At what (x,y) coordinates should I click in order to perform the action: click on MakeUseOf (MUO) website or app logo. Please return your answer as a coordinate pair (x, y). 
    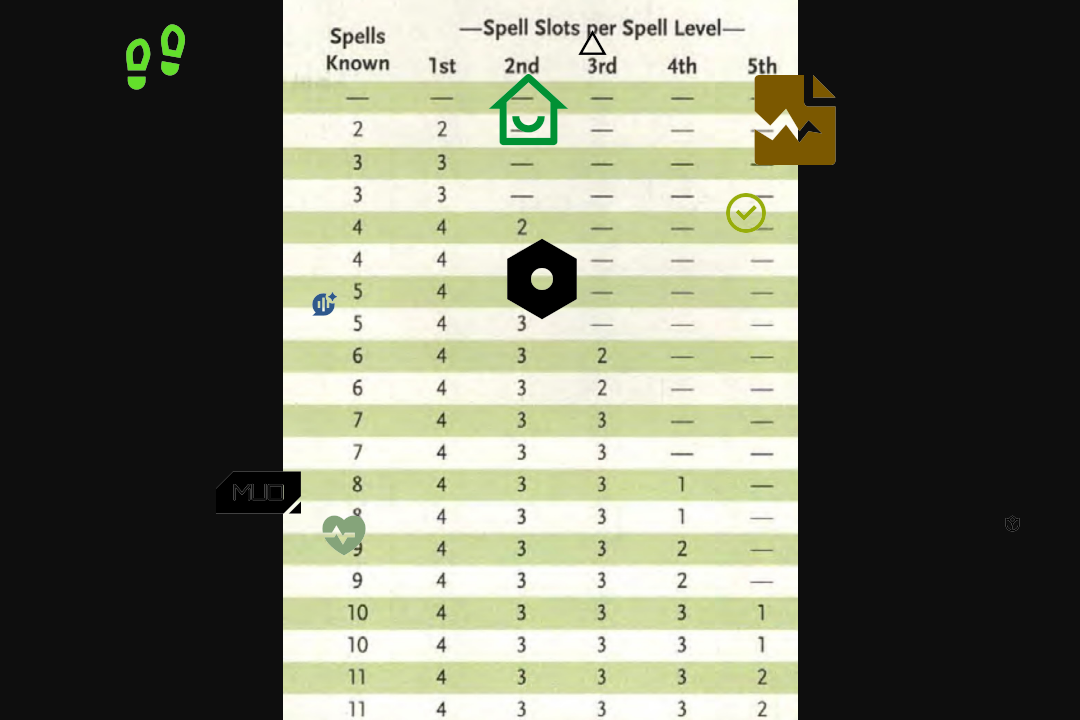
    Looking at the image, I should click on (258, 492).